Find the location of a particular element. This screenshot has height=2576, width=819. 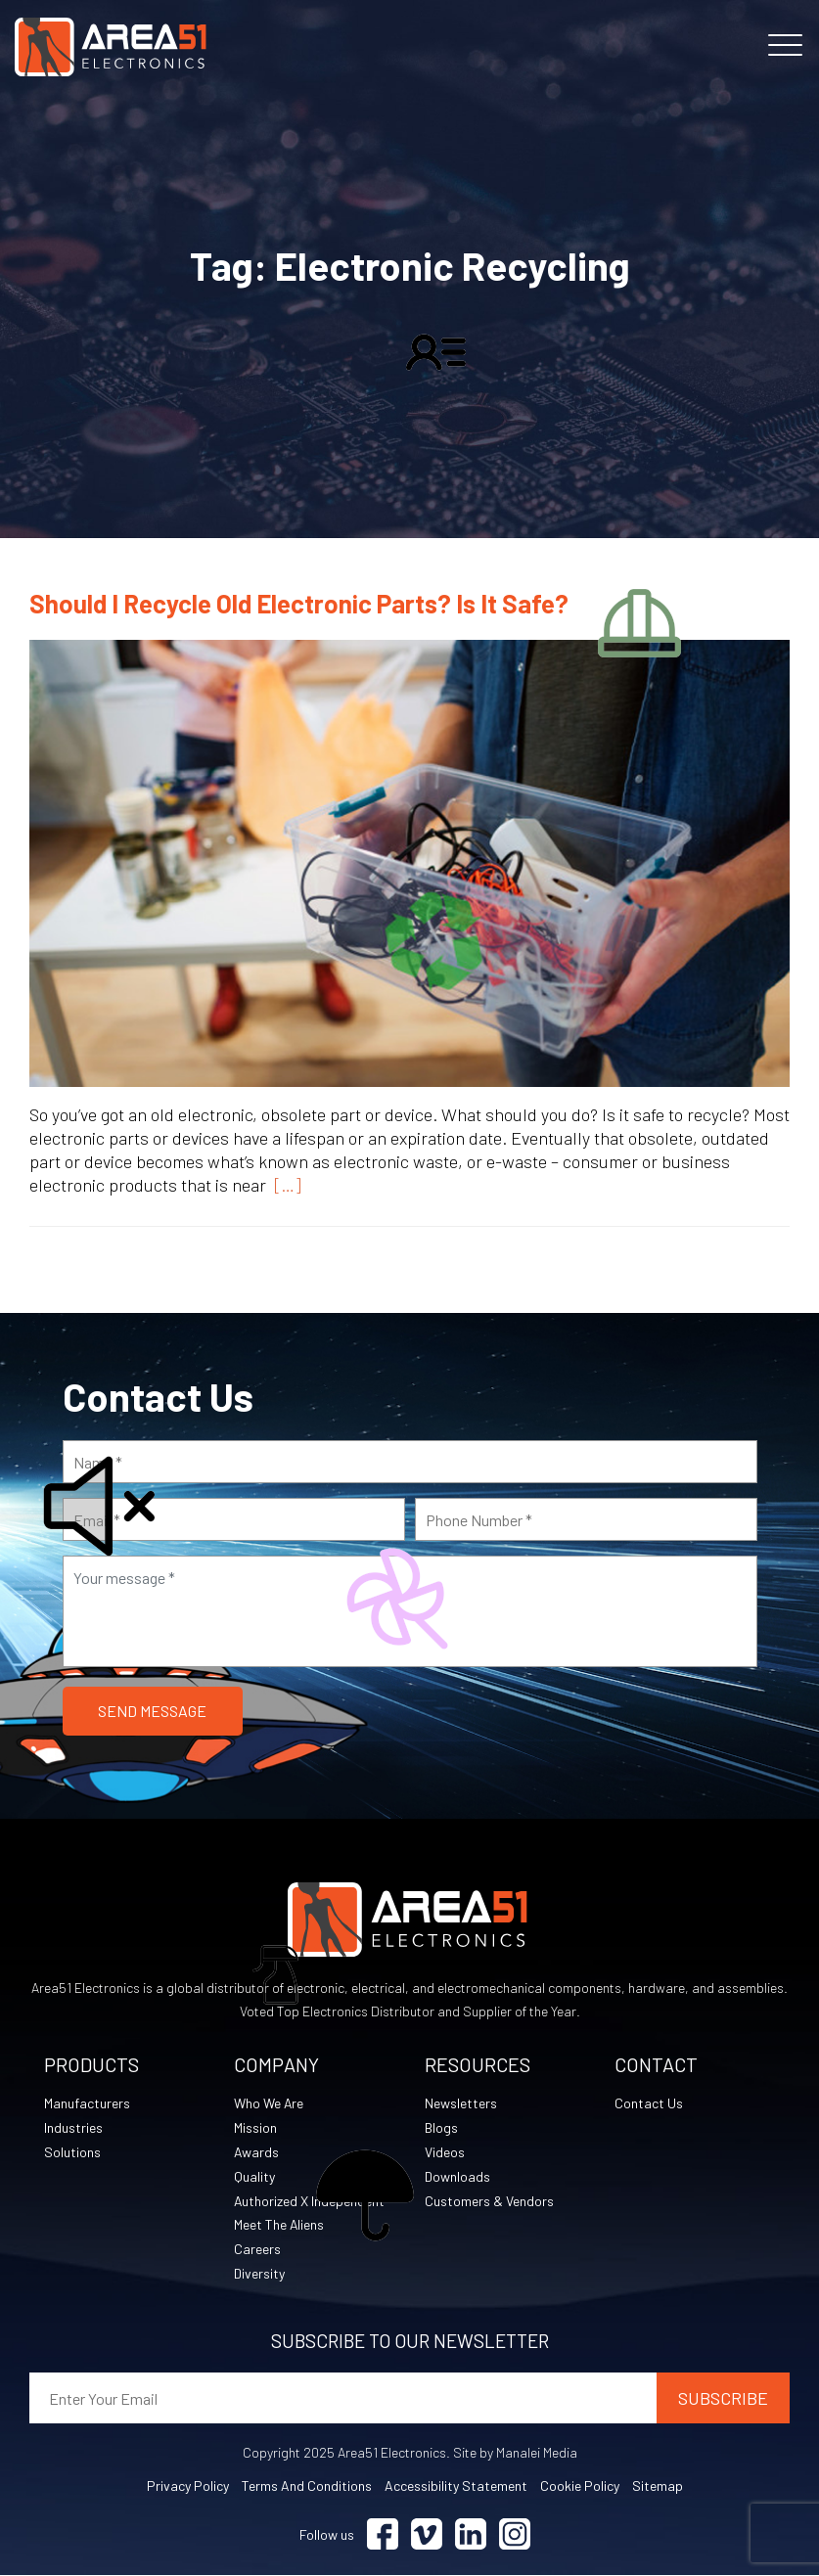

access construction or site safety settings is located at coordinates (639, 627).